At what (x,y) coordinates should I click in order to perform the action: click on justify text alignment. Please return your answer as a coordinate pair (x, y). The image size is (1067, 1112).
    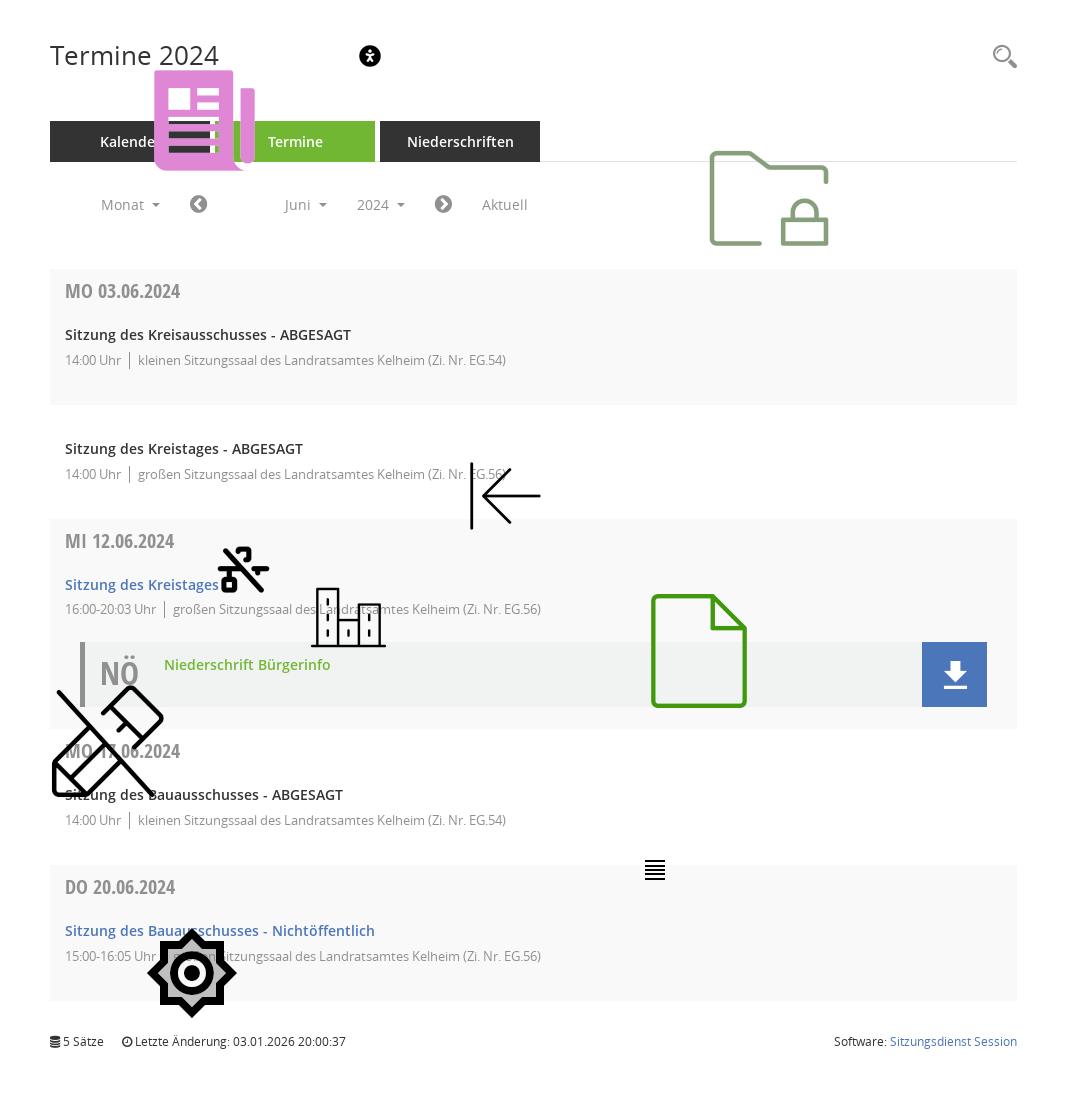
    Looking at the image, I should click on (655, 870).